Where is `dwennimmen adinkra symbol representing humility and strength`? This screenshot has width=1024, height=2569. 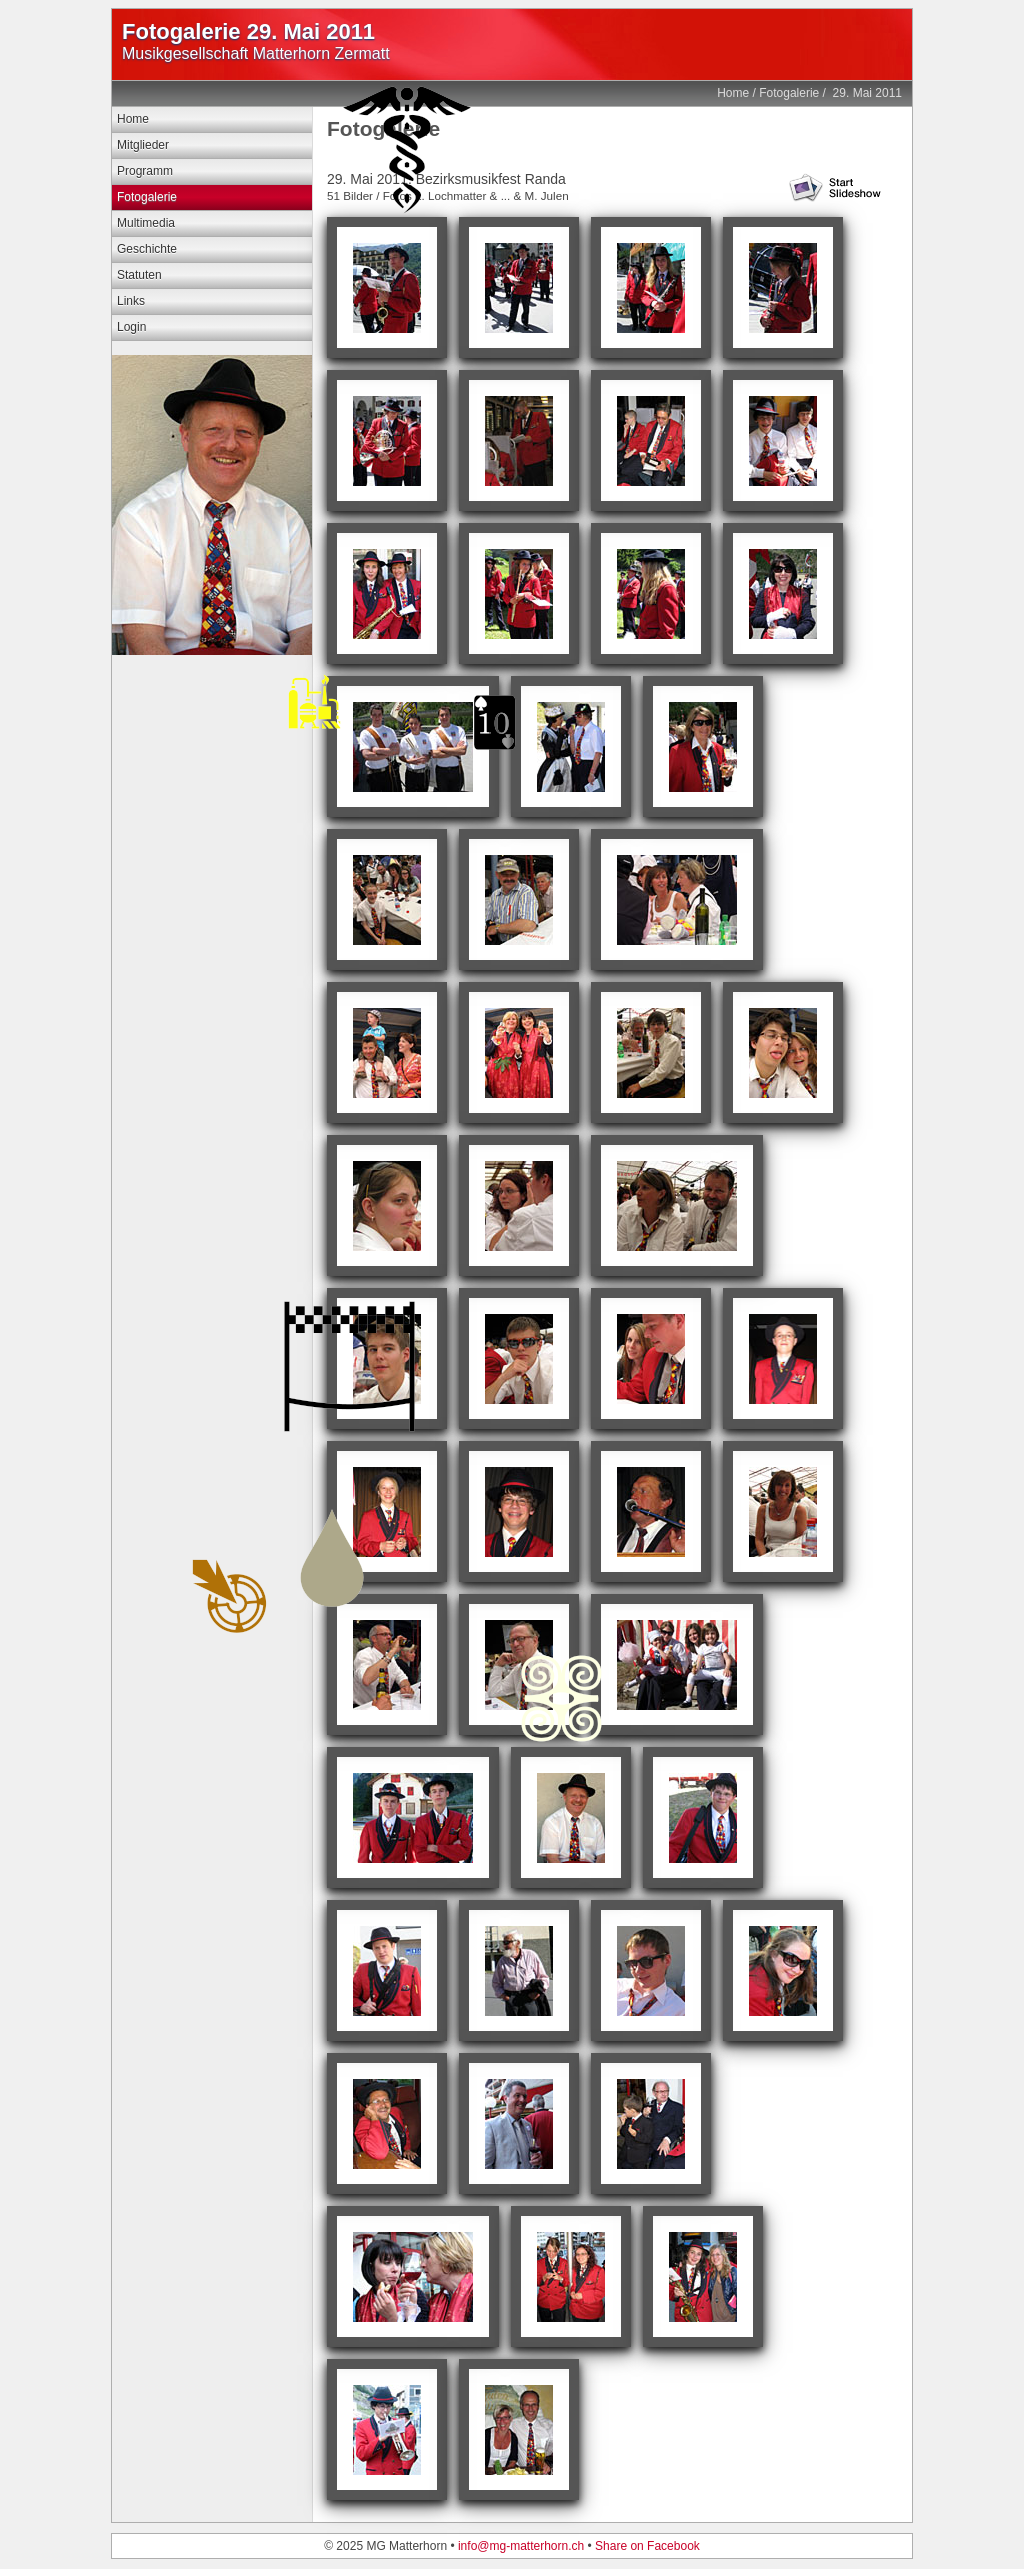 dwennimmen adinkra symbol representing humility and strength is located at coordinates (561, 1698).